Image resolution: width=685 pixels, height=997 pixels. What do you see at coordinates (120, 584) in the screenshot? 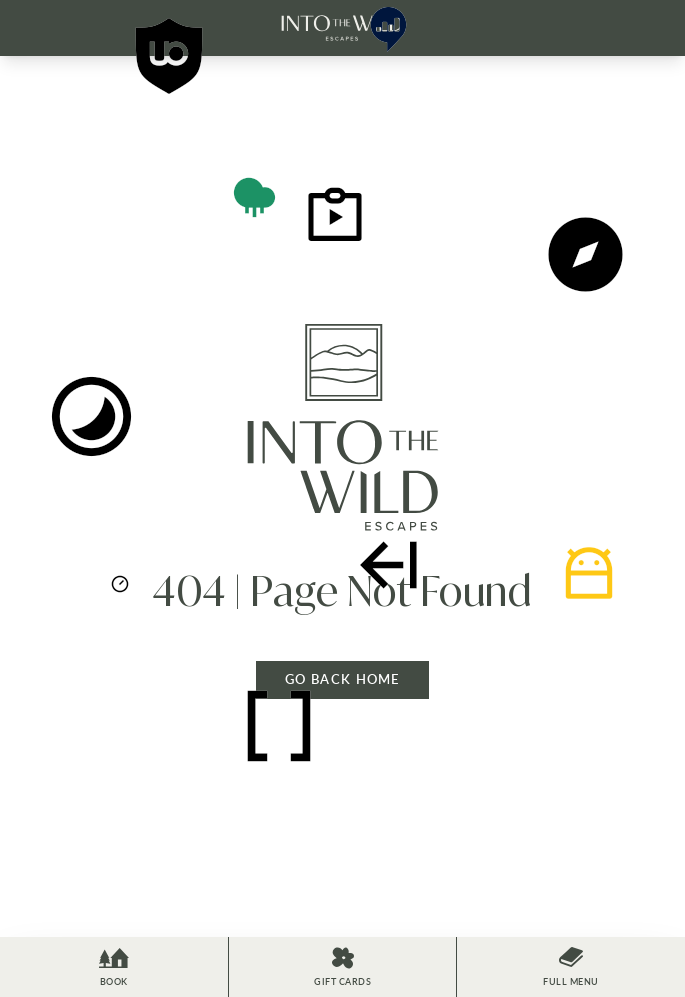
I see `set a countdown timer` at bounding box center [120, 584].